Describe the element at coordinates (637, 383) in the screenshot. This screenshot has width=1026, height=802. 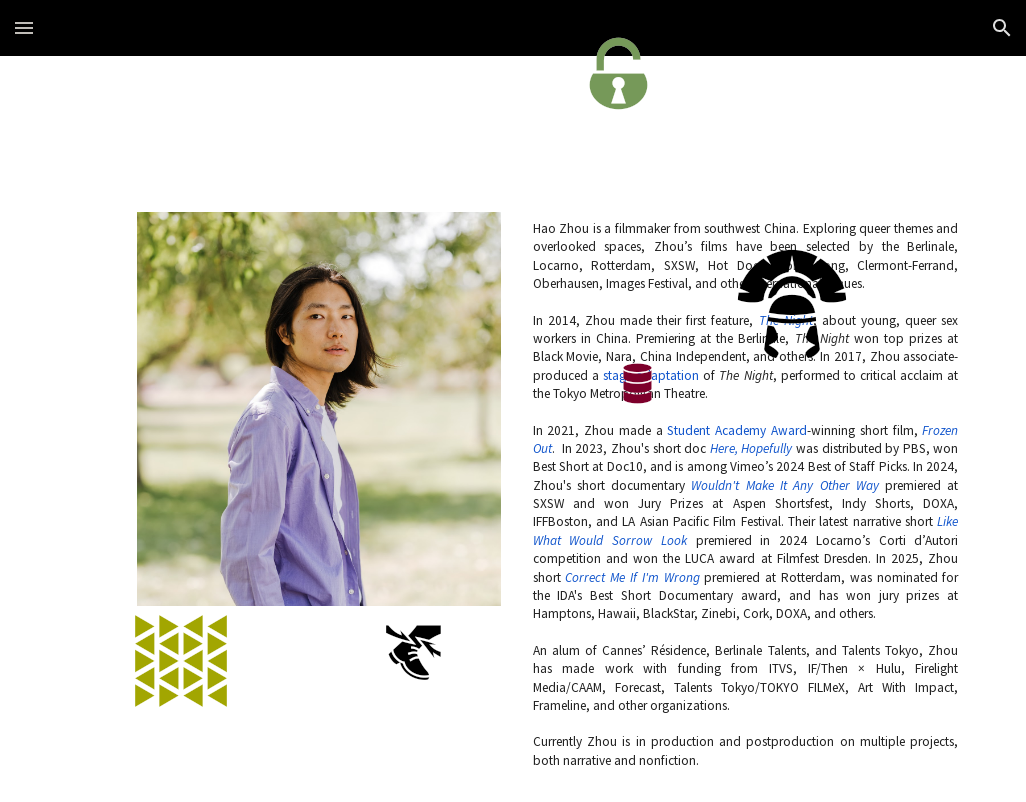
I see `access database storage` at that location.